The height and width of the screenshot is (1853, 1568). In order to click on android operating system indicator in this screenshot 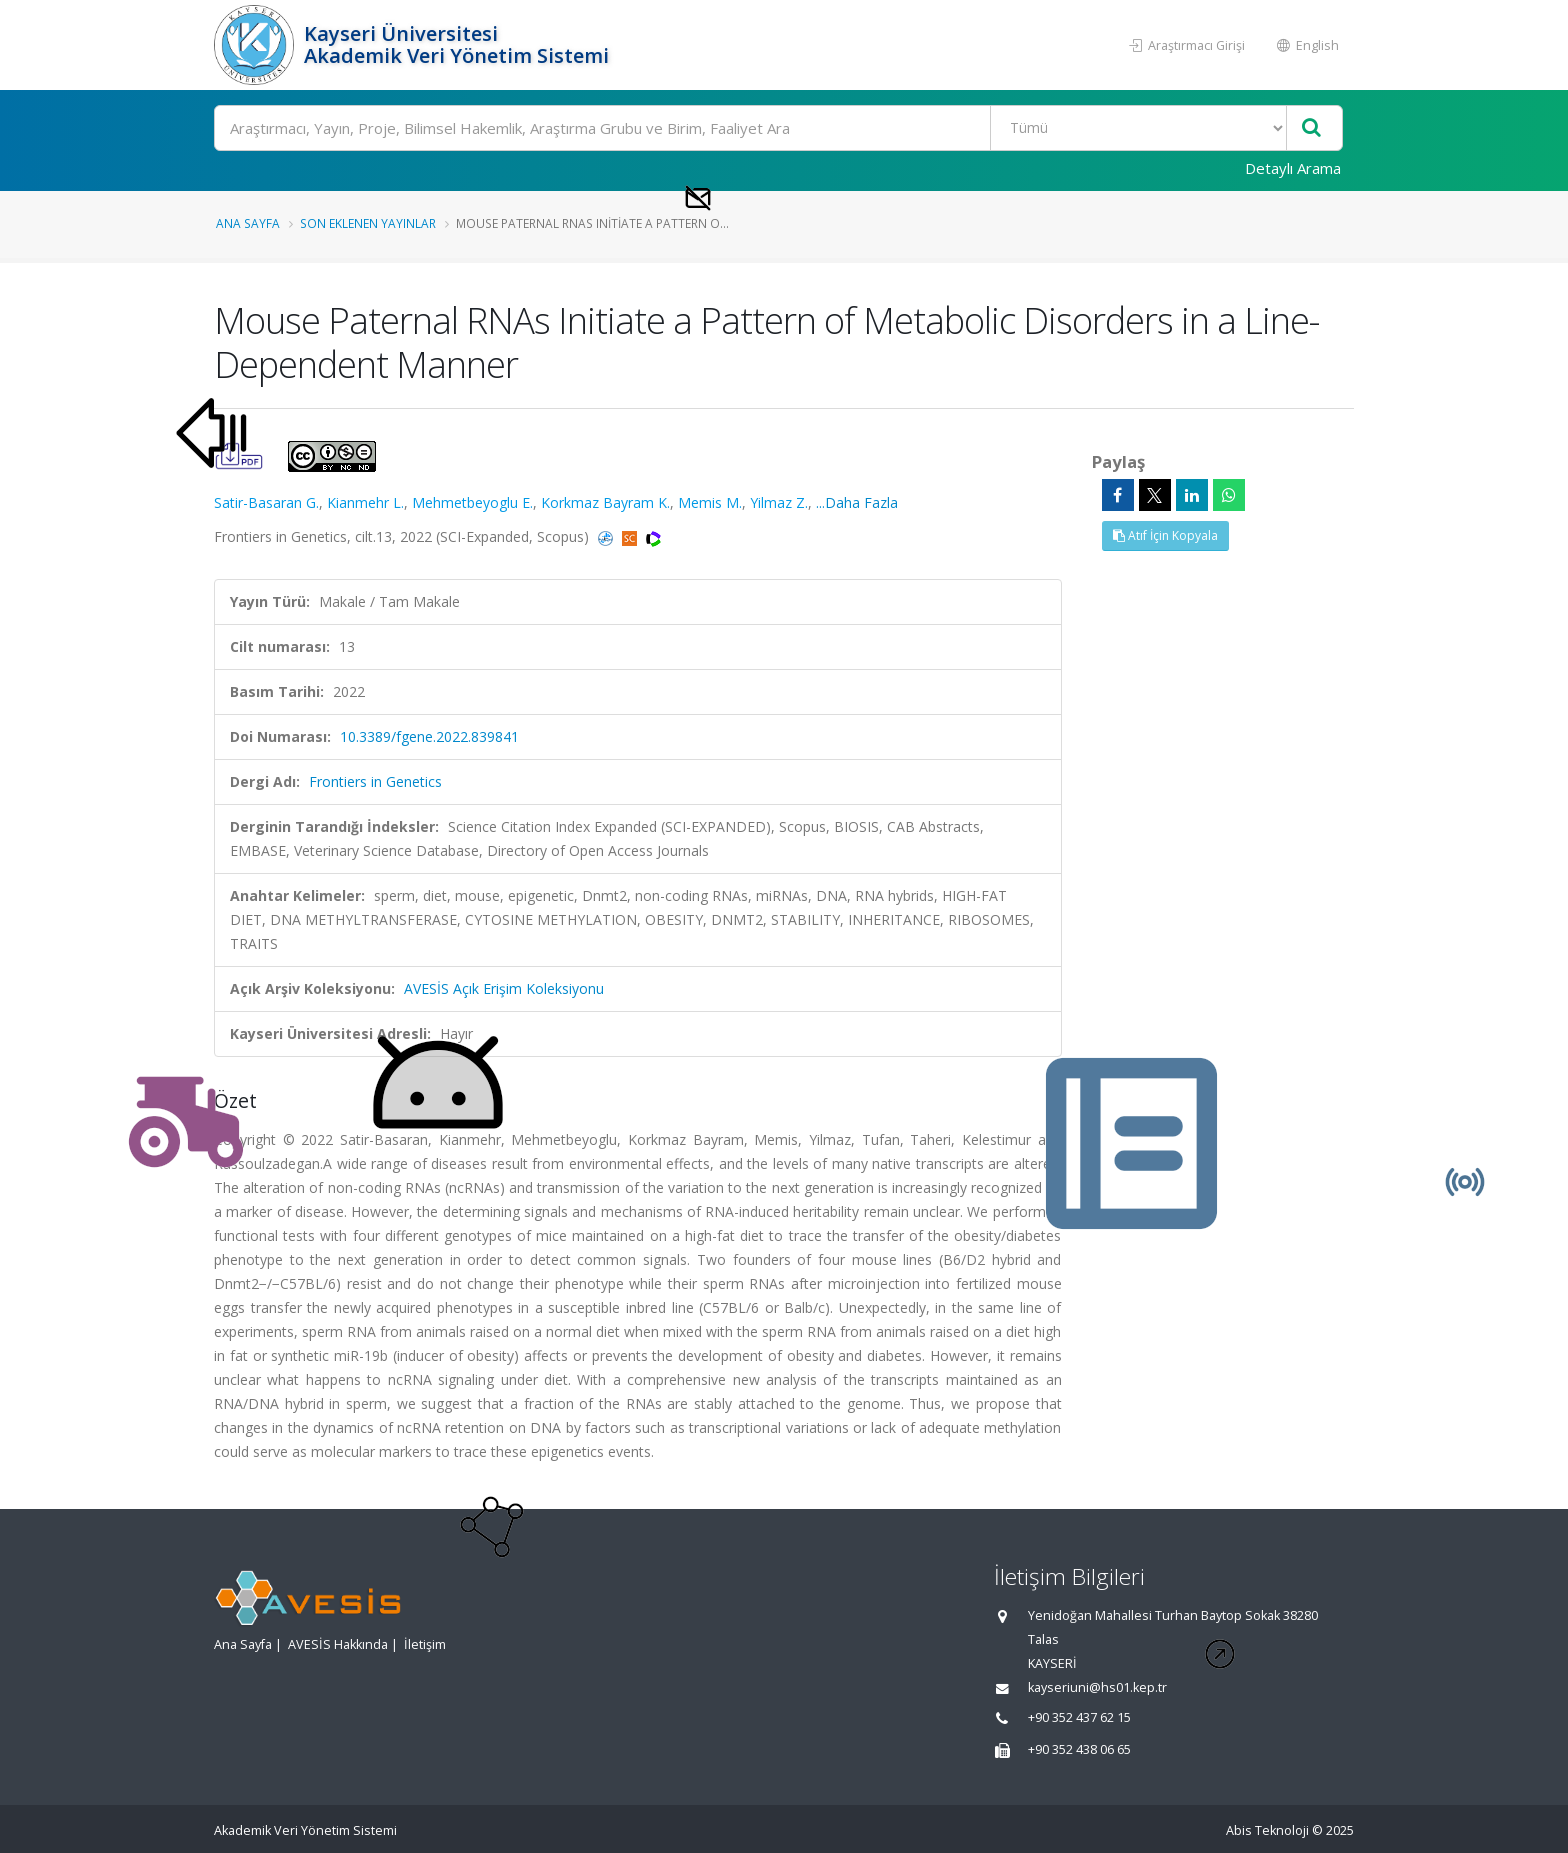, I will do `click(438, 1087)`.